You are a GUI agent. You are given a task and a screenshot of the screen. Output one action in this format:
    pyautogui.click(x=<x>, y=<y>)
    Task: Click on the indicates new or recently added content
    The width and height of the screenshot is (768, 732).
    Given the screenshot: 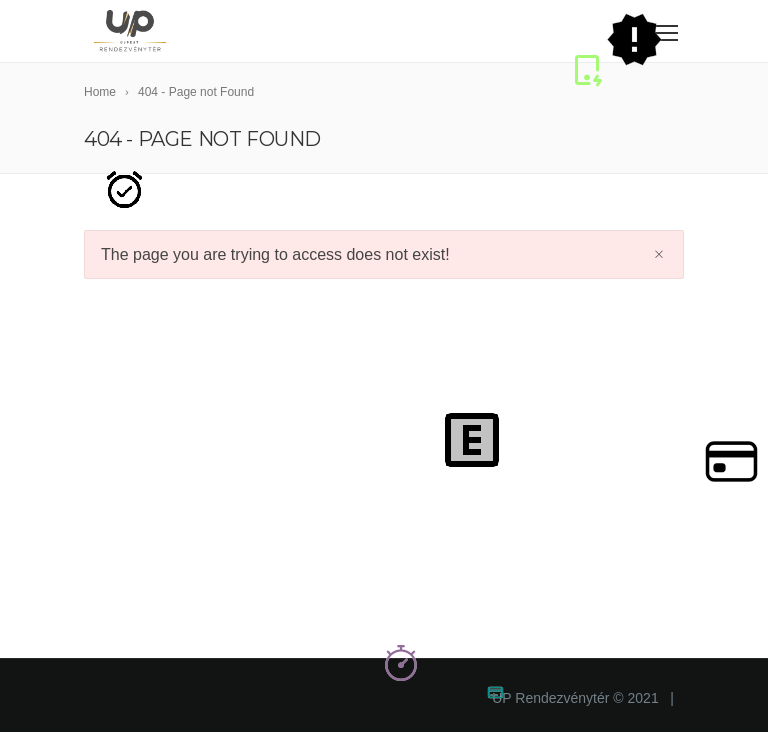 What is the action you would take?
    pyautogui.click(x=634, y=39)
    